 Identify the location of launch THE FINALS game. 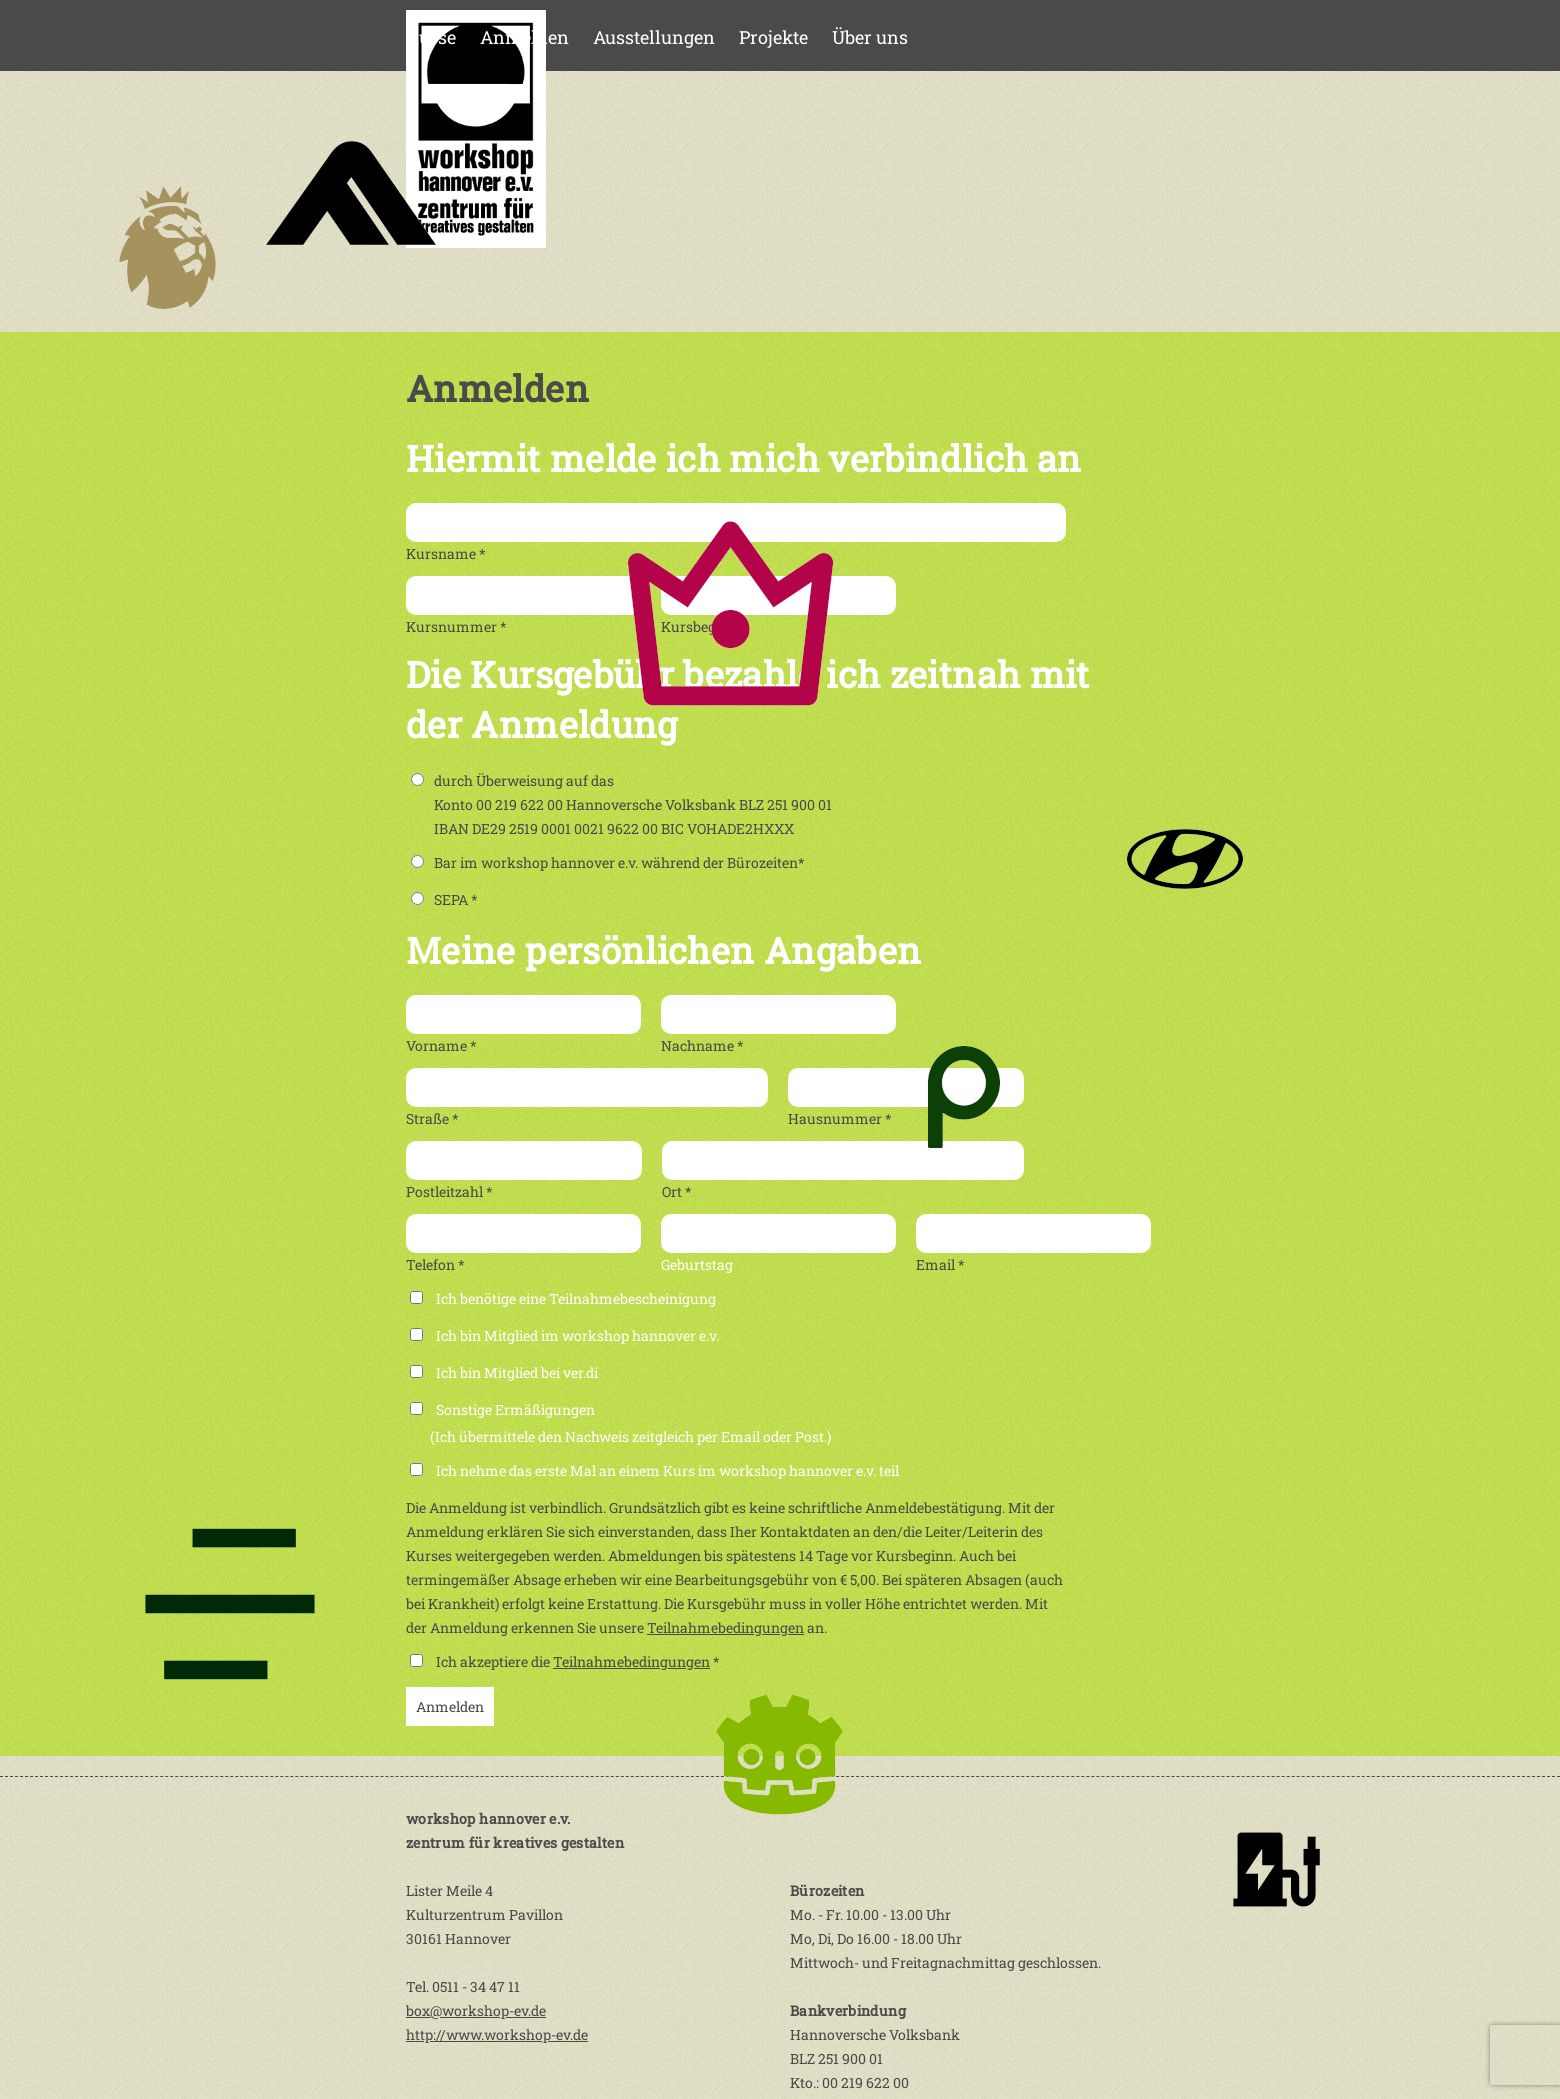
(351, 193).